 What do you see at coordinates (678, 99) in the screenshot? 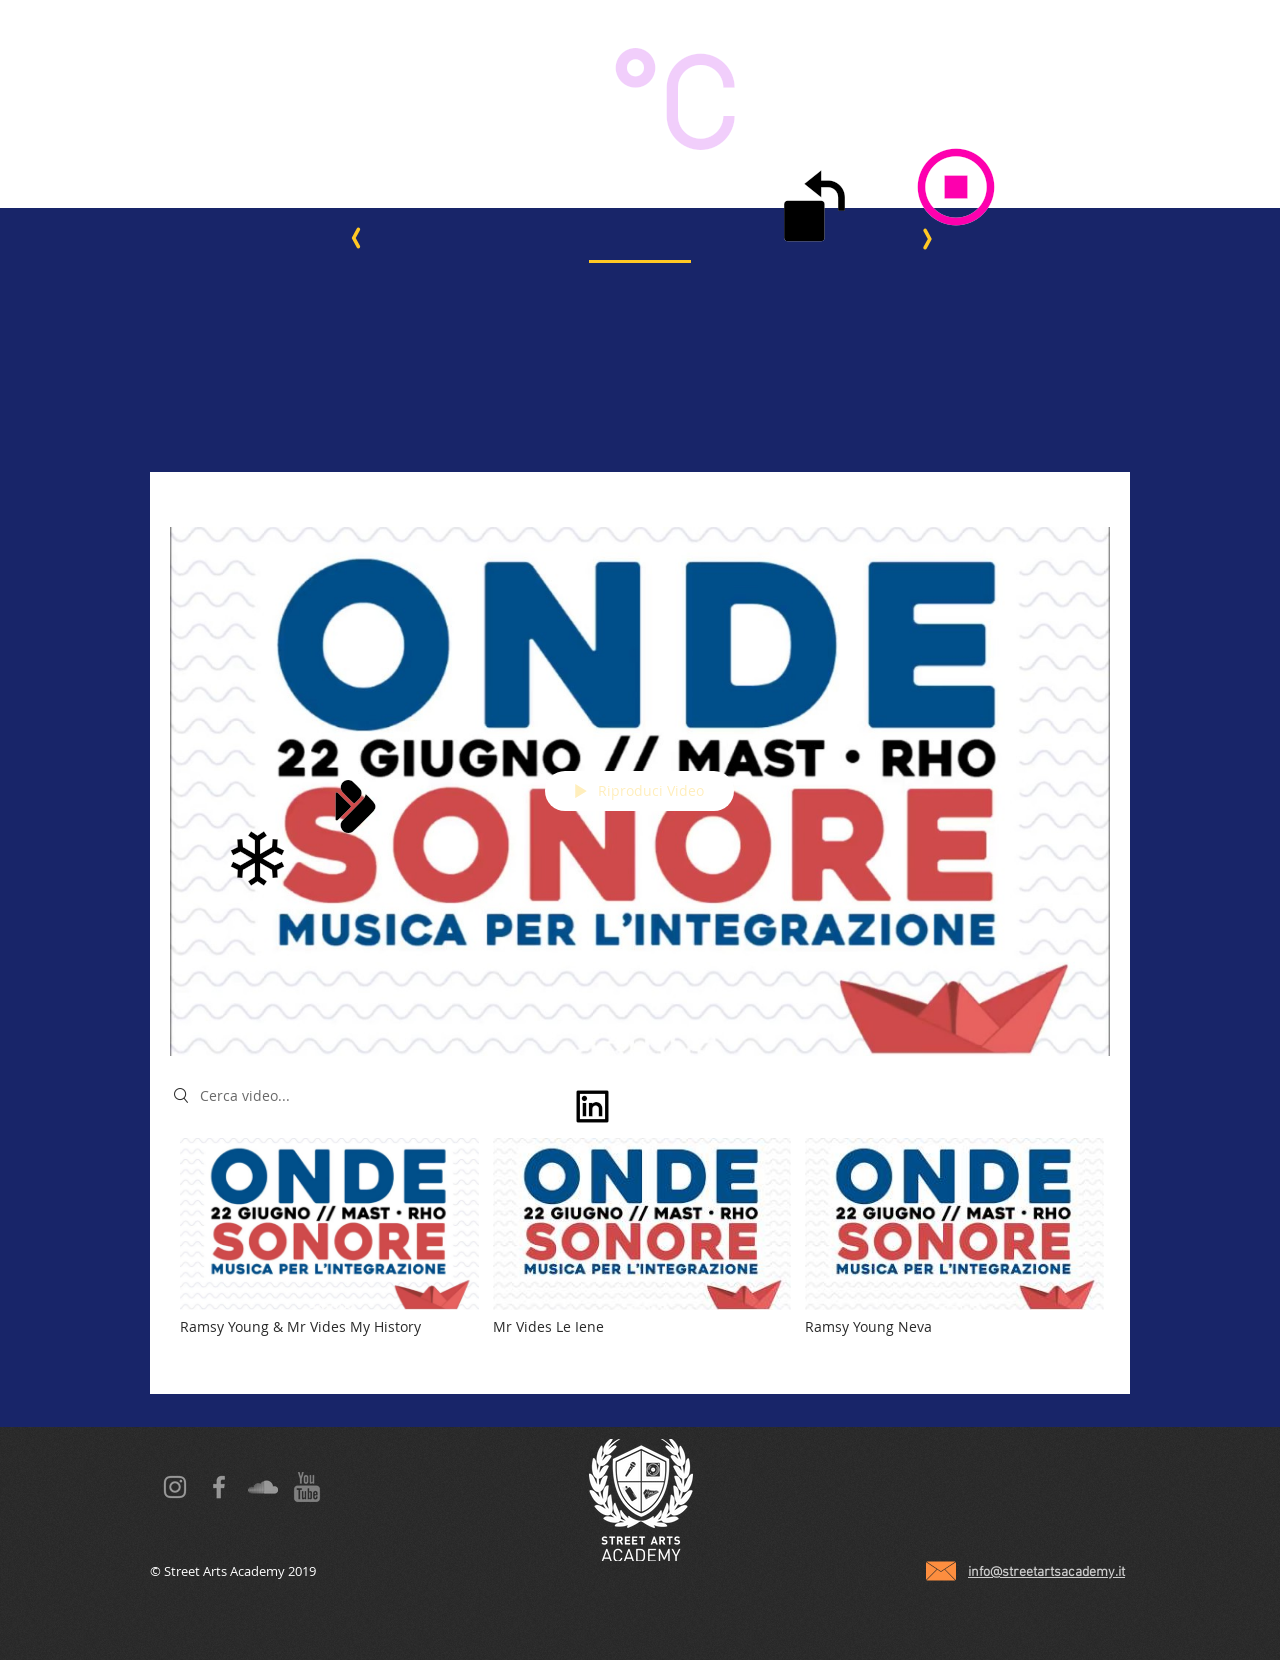
I see `indicates temperature displayed in celsius` at bounding box center [678, 99].